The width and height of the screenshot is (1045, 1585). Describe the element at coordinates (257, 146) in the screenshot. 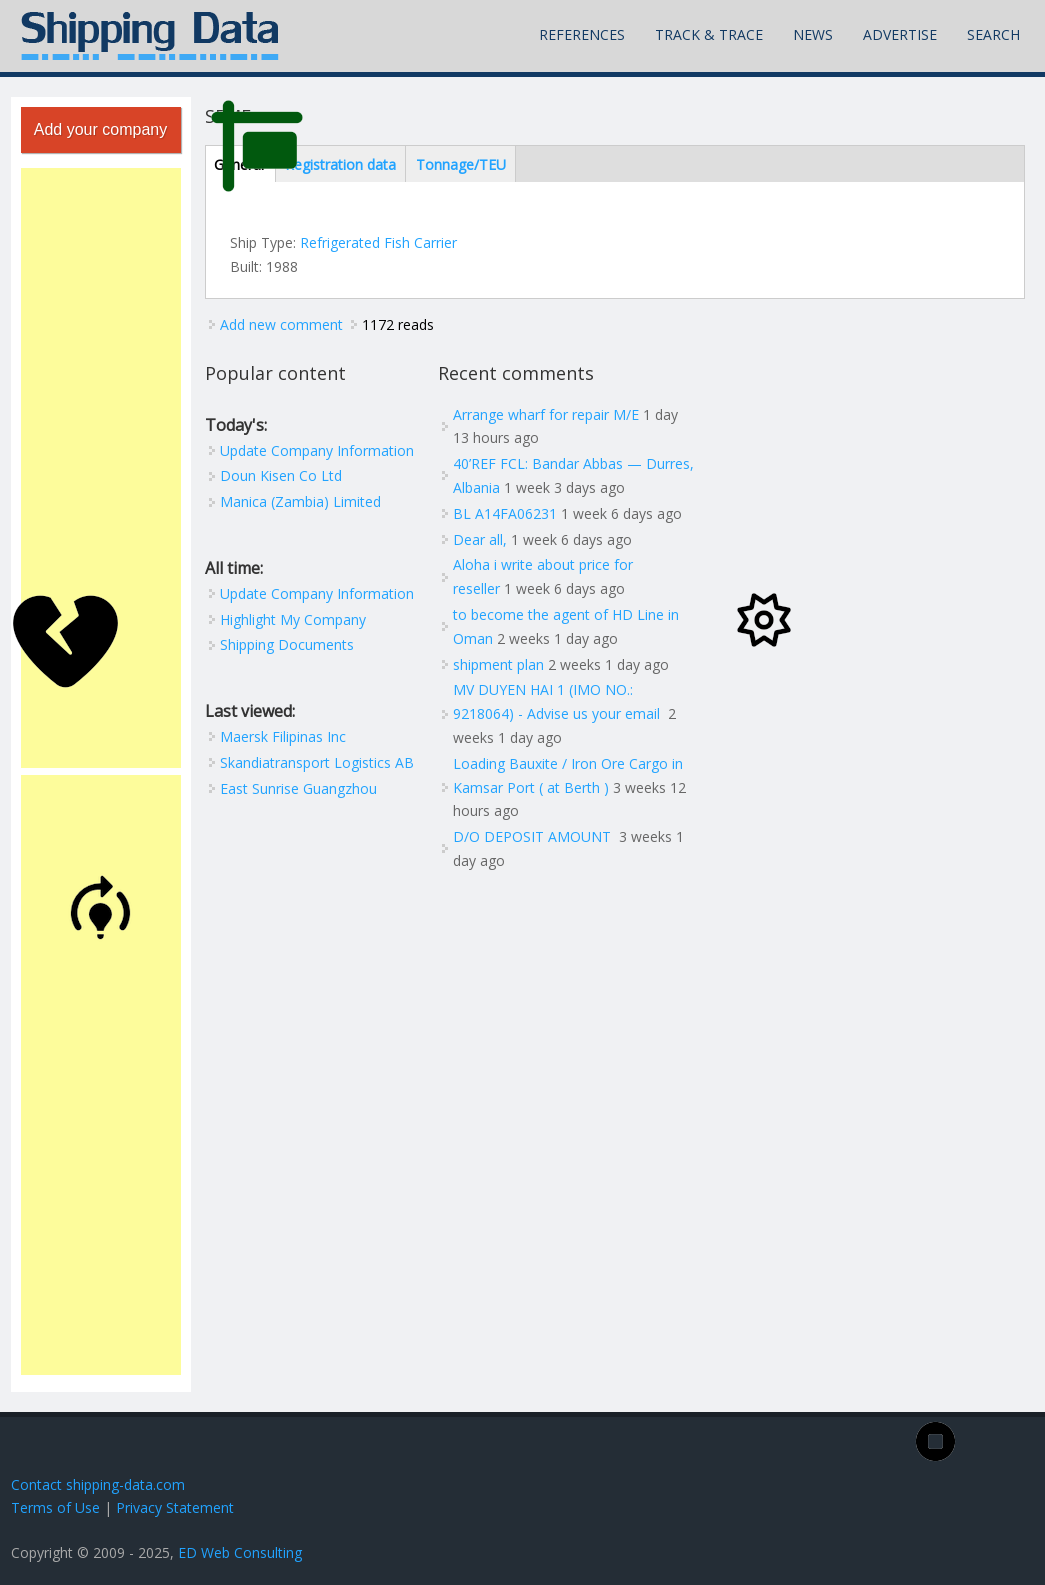

I see `indicates a storefront or business listing` at that location.